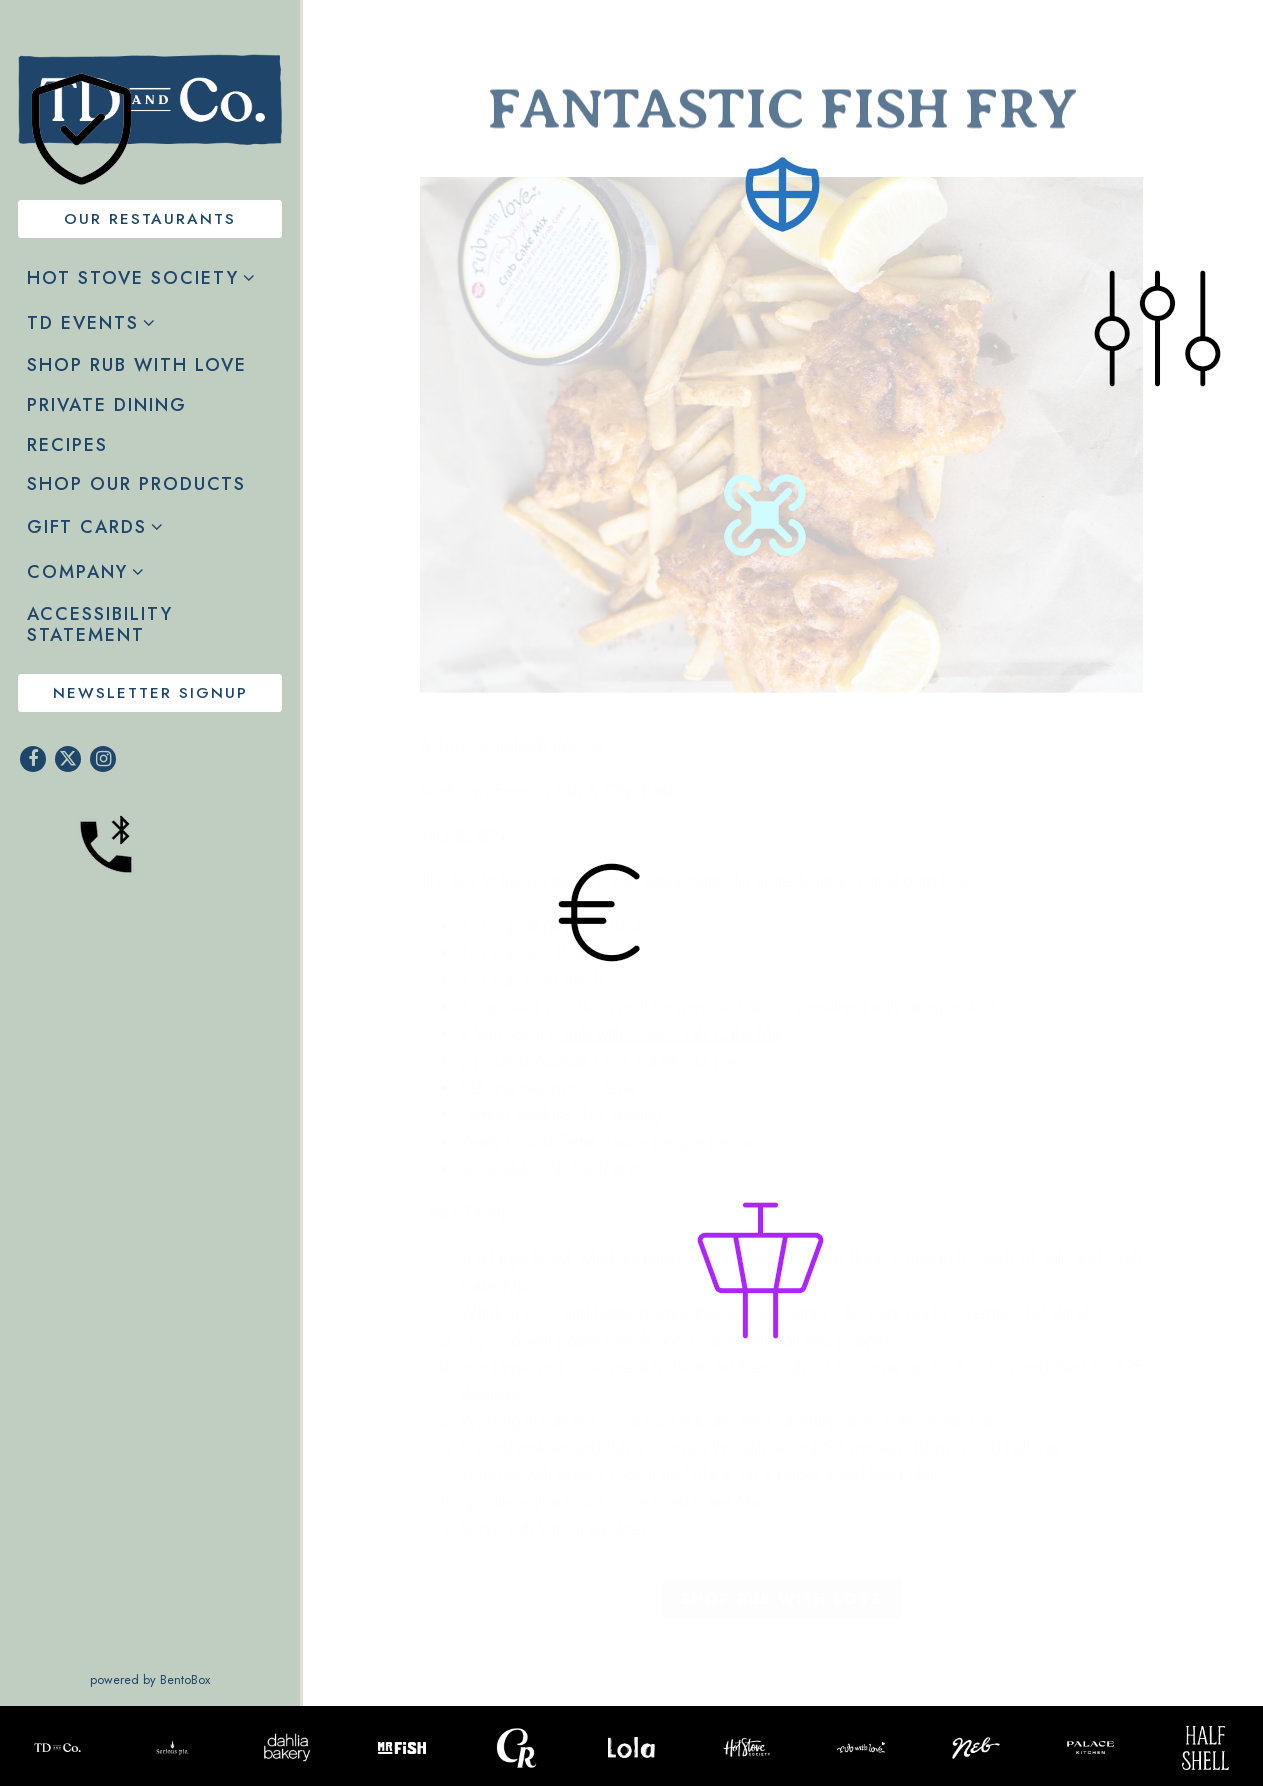  What do you see at coordinates (760, 1270) in the screenshot?
I see `access air traffic control features` at bounding box center [760, 1270].